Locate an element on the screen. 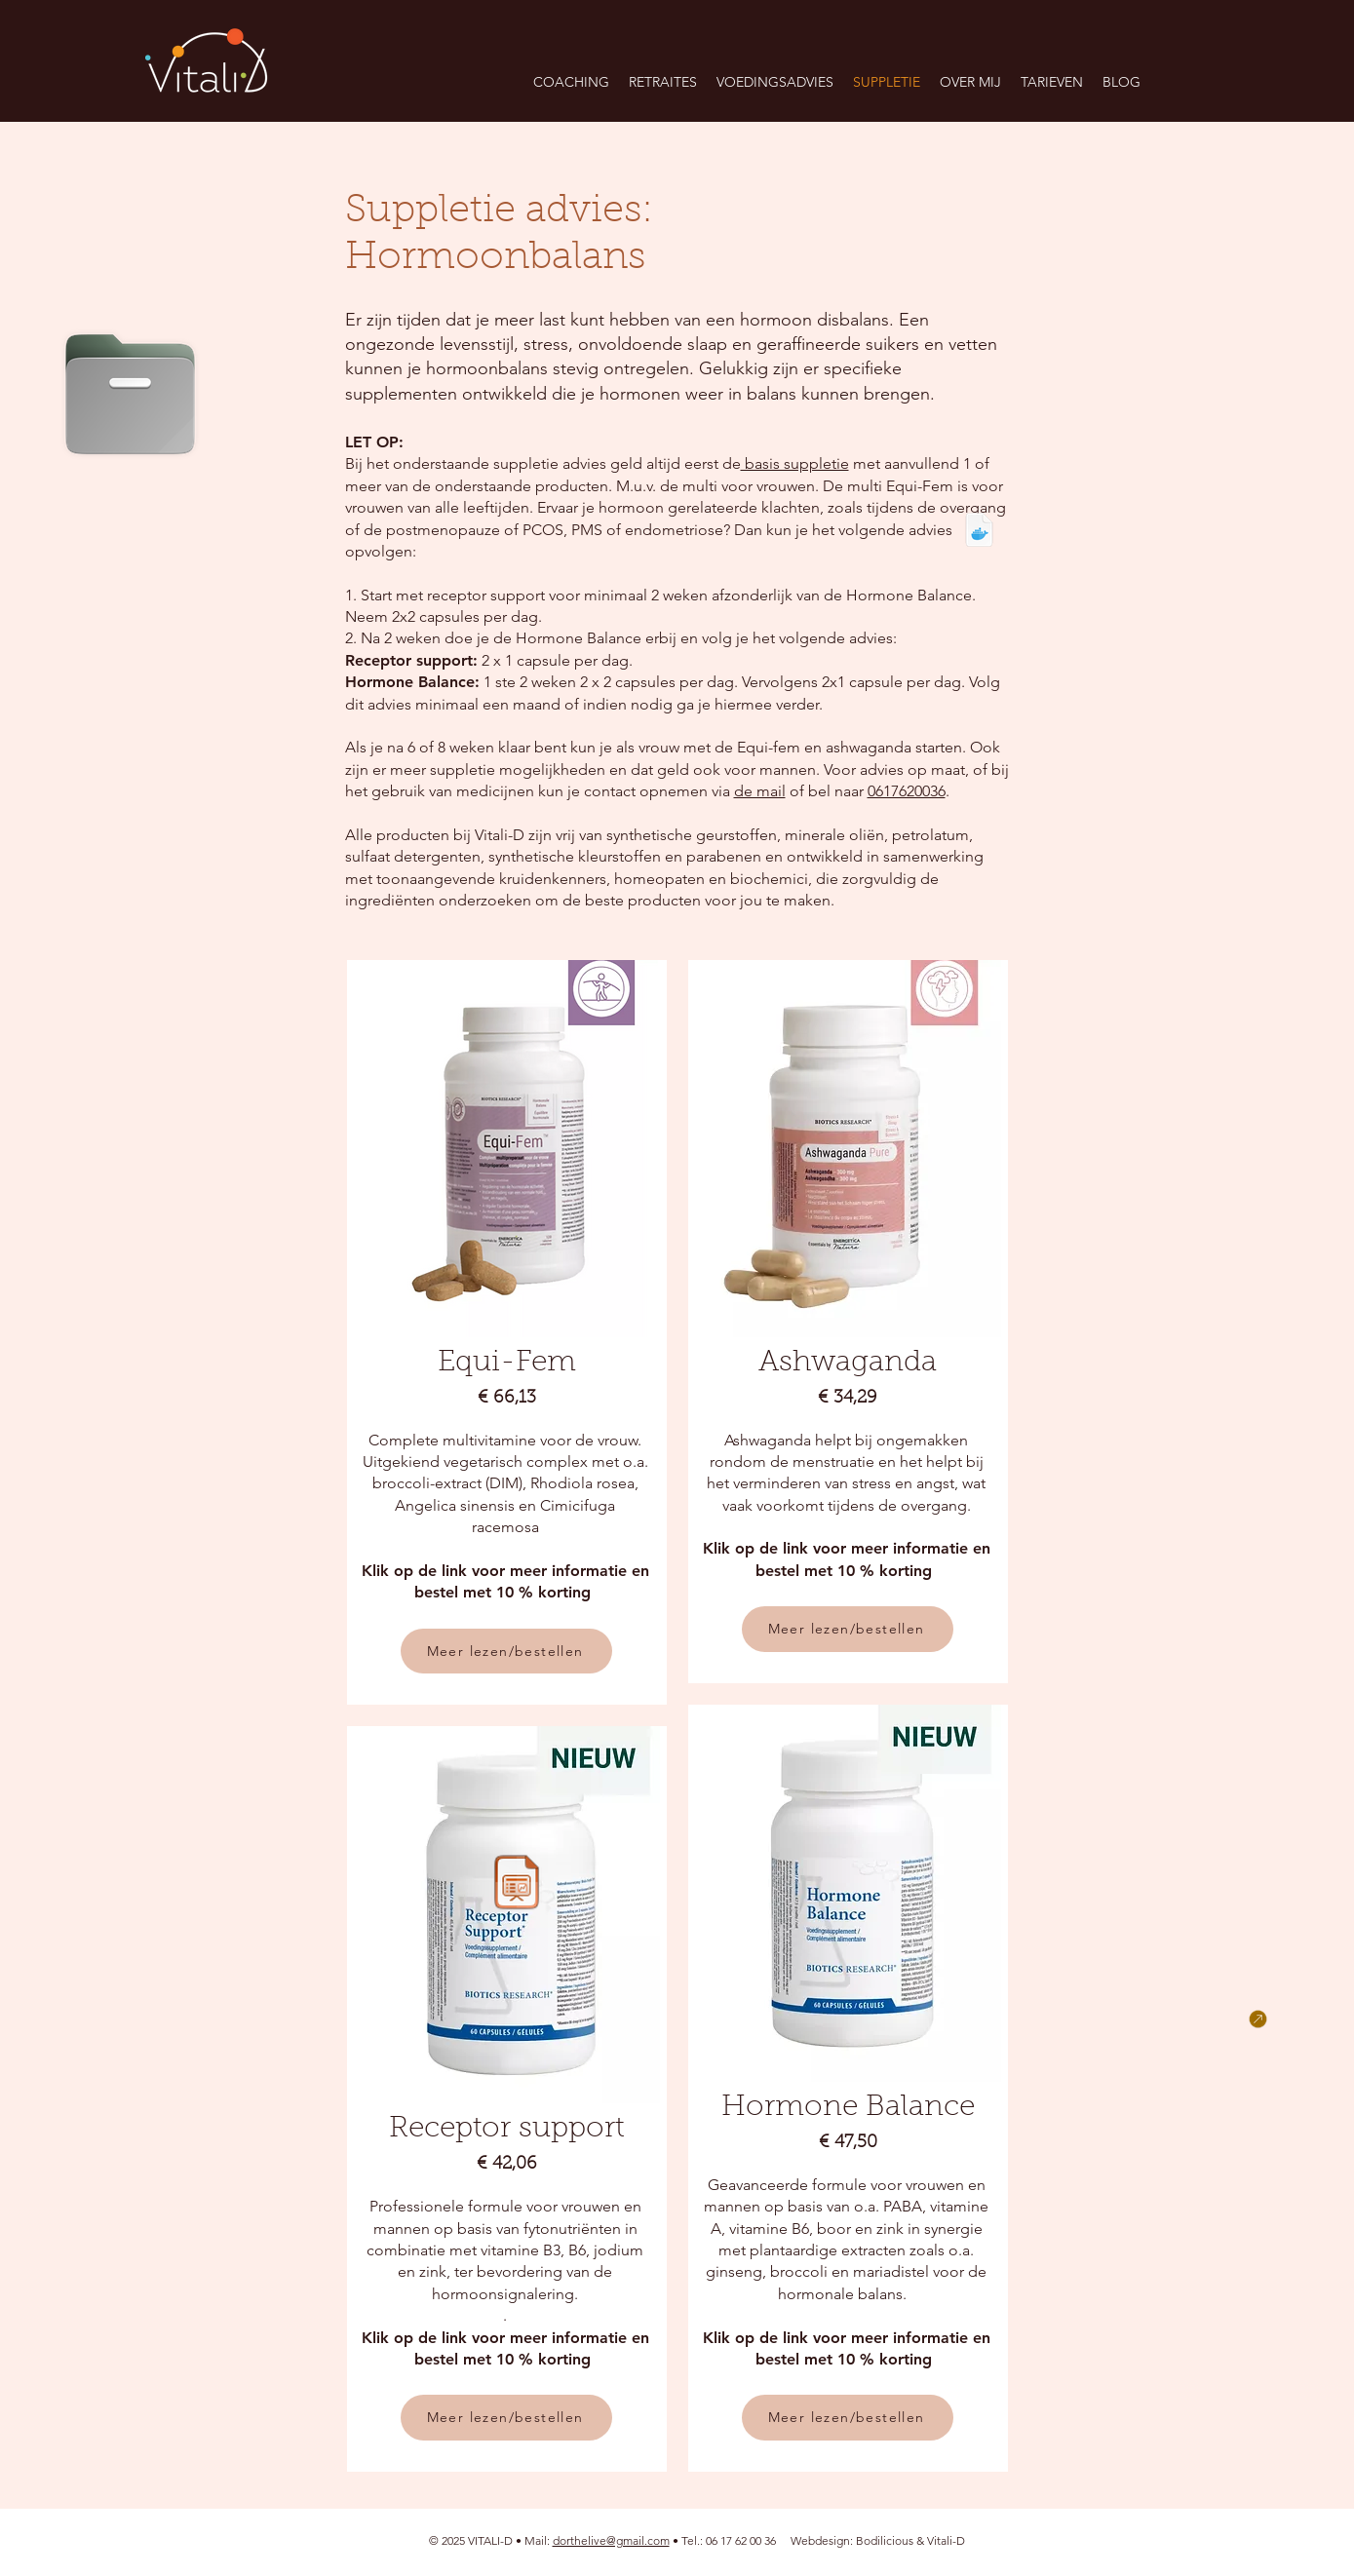 This screenshot has height=2576, width=1354. a dockerfile or docker configuration file is located at coordinates (979, 529).